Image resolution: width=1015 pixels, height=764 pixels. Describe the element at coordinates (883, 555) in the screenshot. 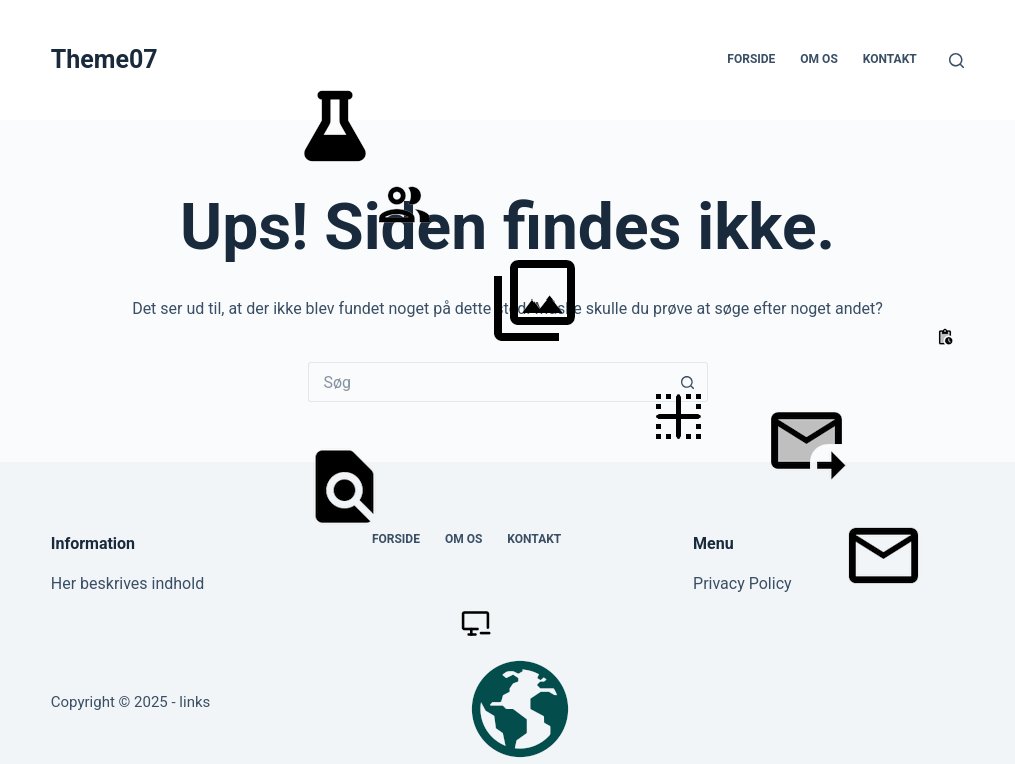

I see `open your email inbox` at that location.